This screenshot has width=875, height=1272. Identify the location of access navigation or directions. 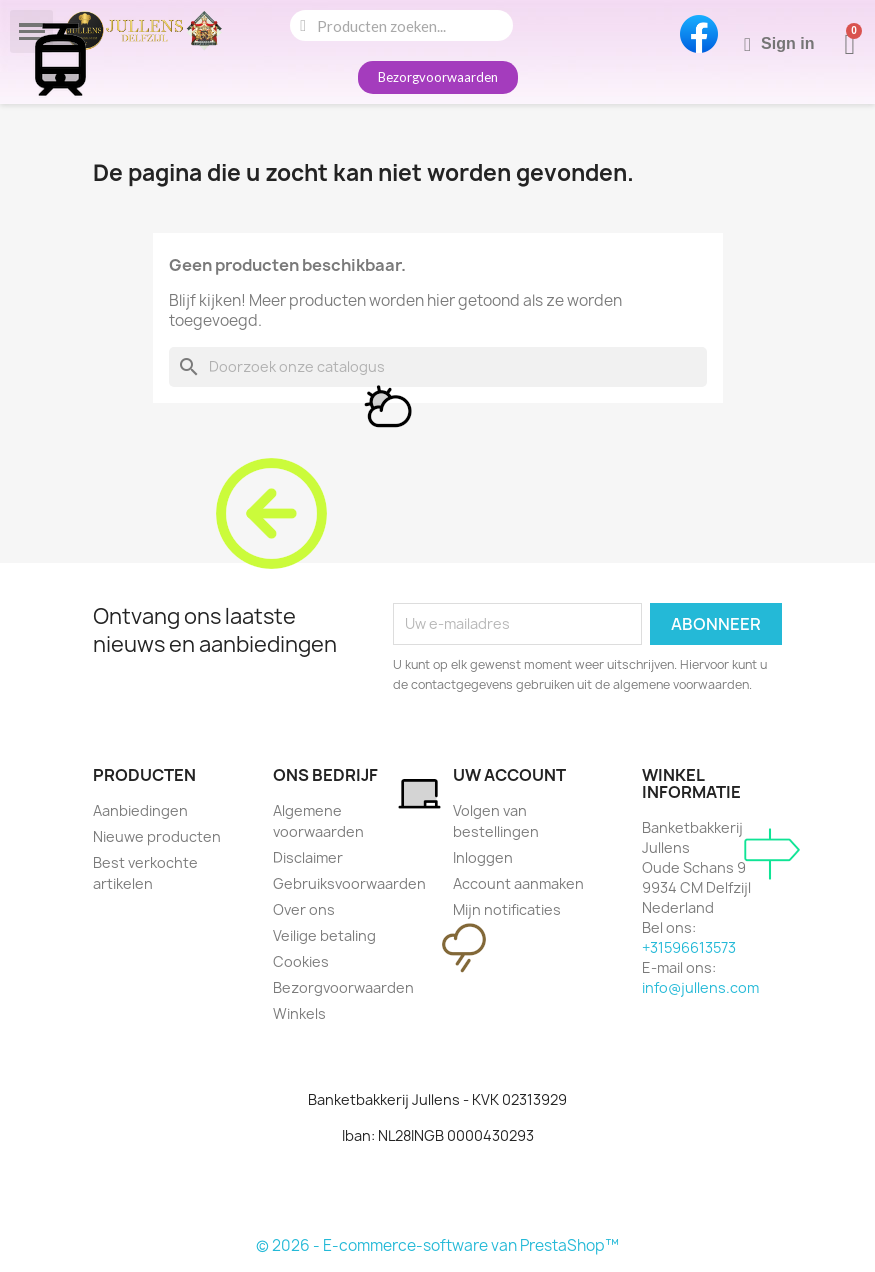
(770, 854).